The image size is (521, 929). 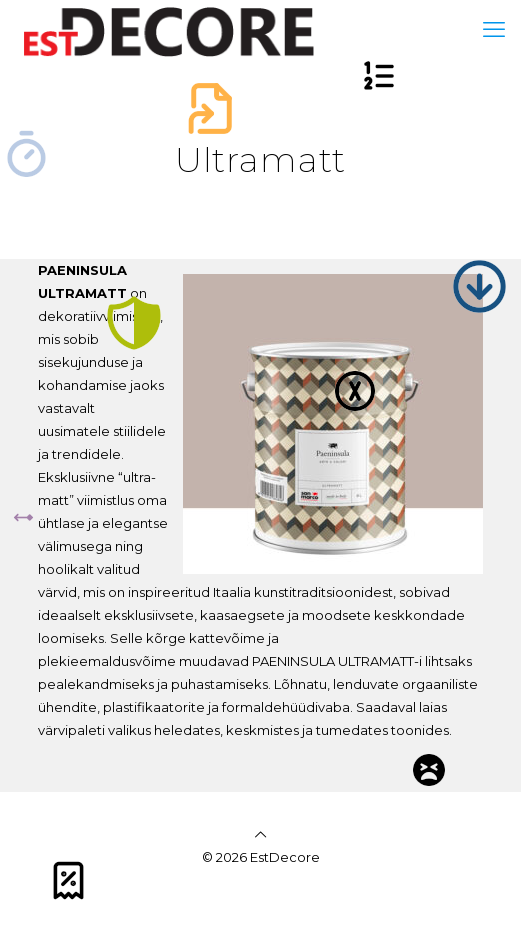 I want to click on set or view a countdown timer, so click(x=26, y=155).